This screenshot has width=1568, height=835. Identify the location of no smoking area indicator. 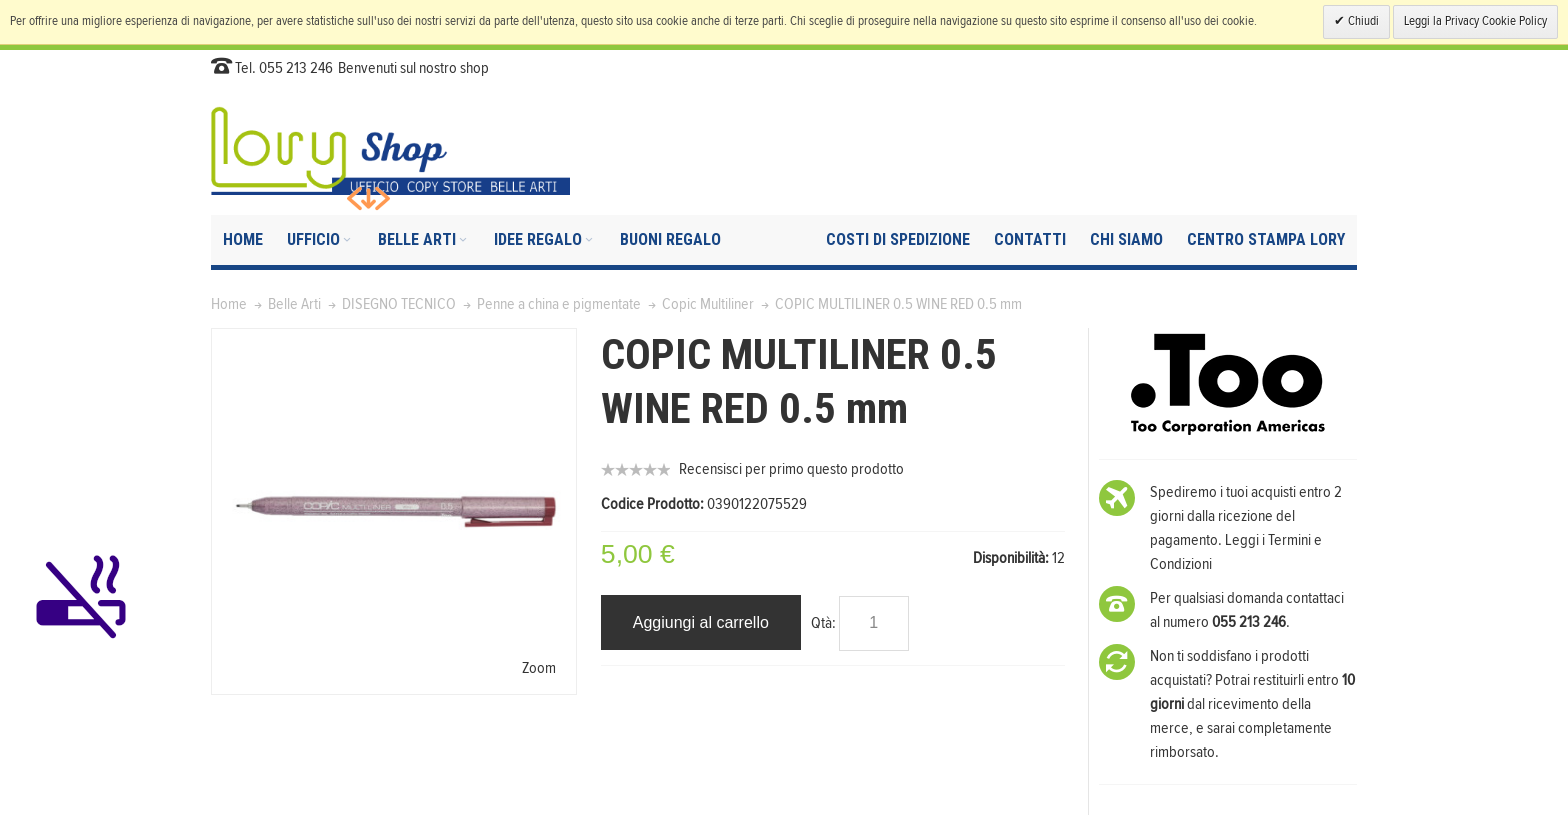
(81, 600).